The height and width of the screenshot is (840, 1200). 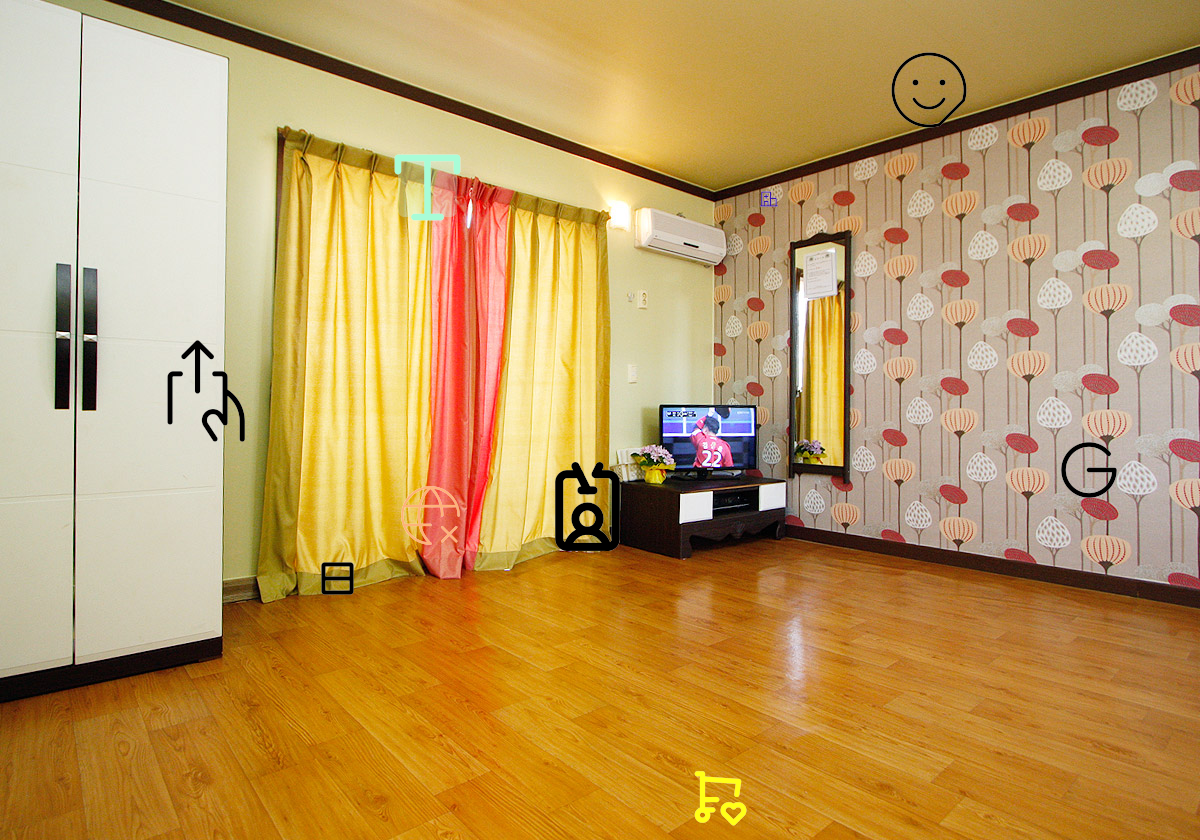 What do you see at coordinates (587, 506) in the screenshot?
I see `view employee badge or identification` at bounding box center [587, 506].